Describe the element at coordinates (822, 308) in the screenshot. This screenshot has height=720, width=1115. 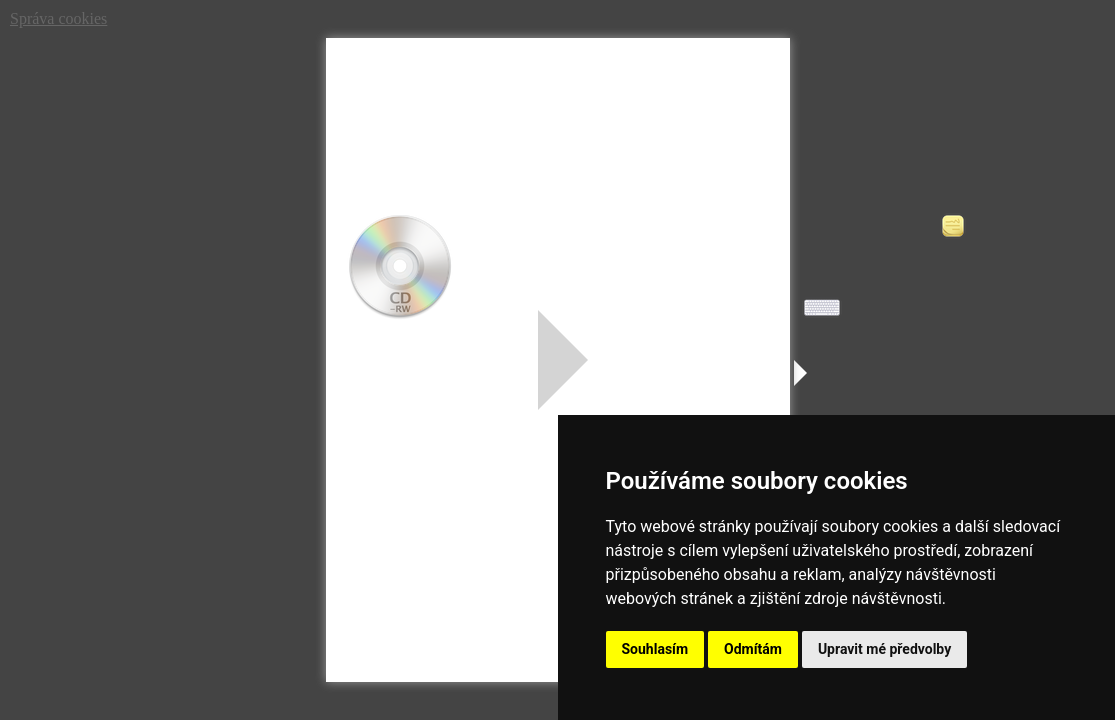
I see `bluetooth keyboard connected` at that location.